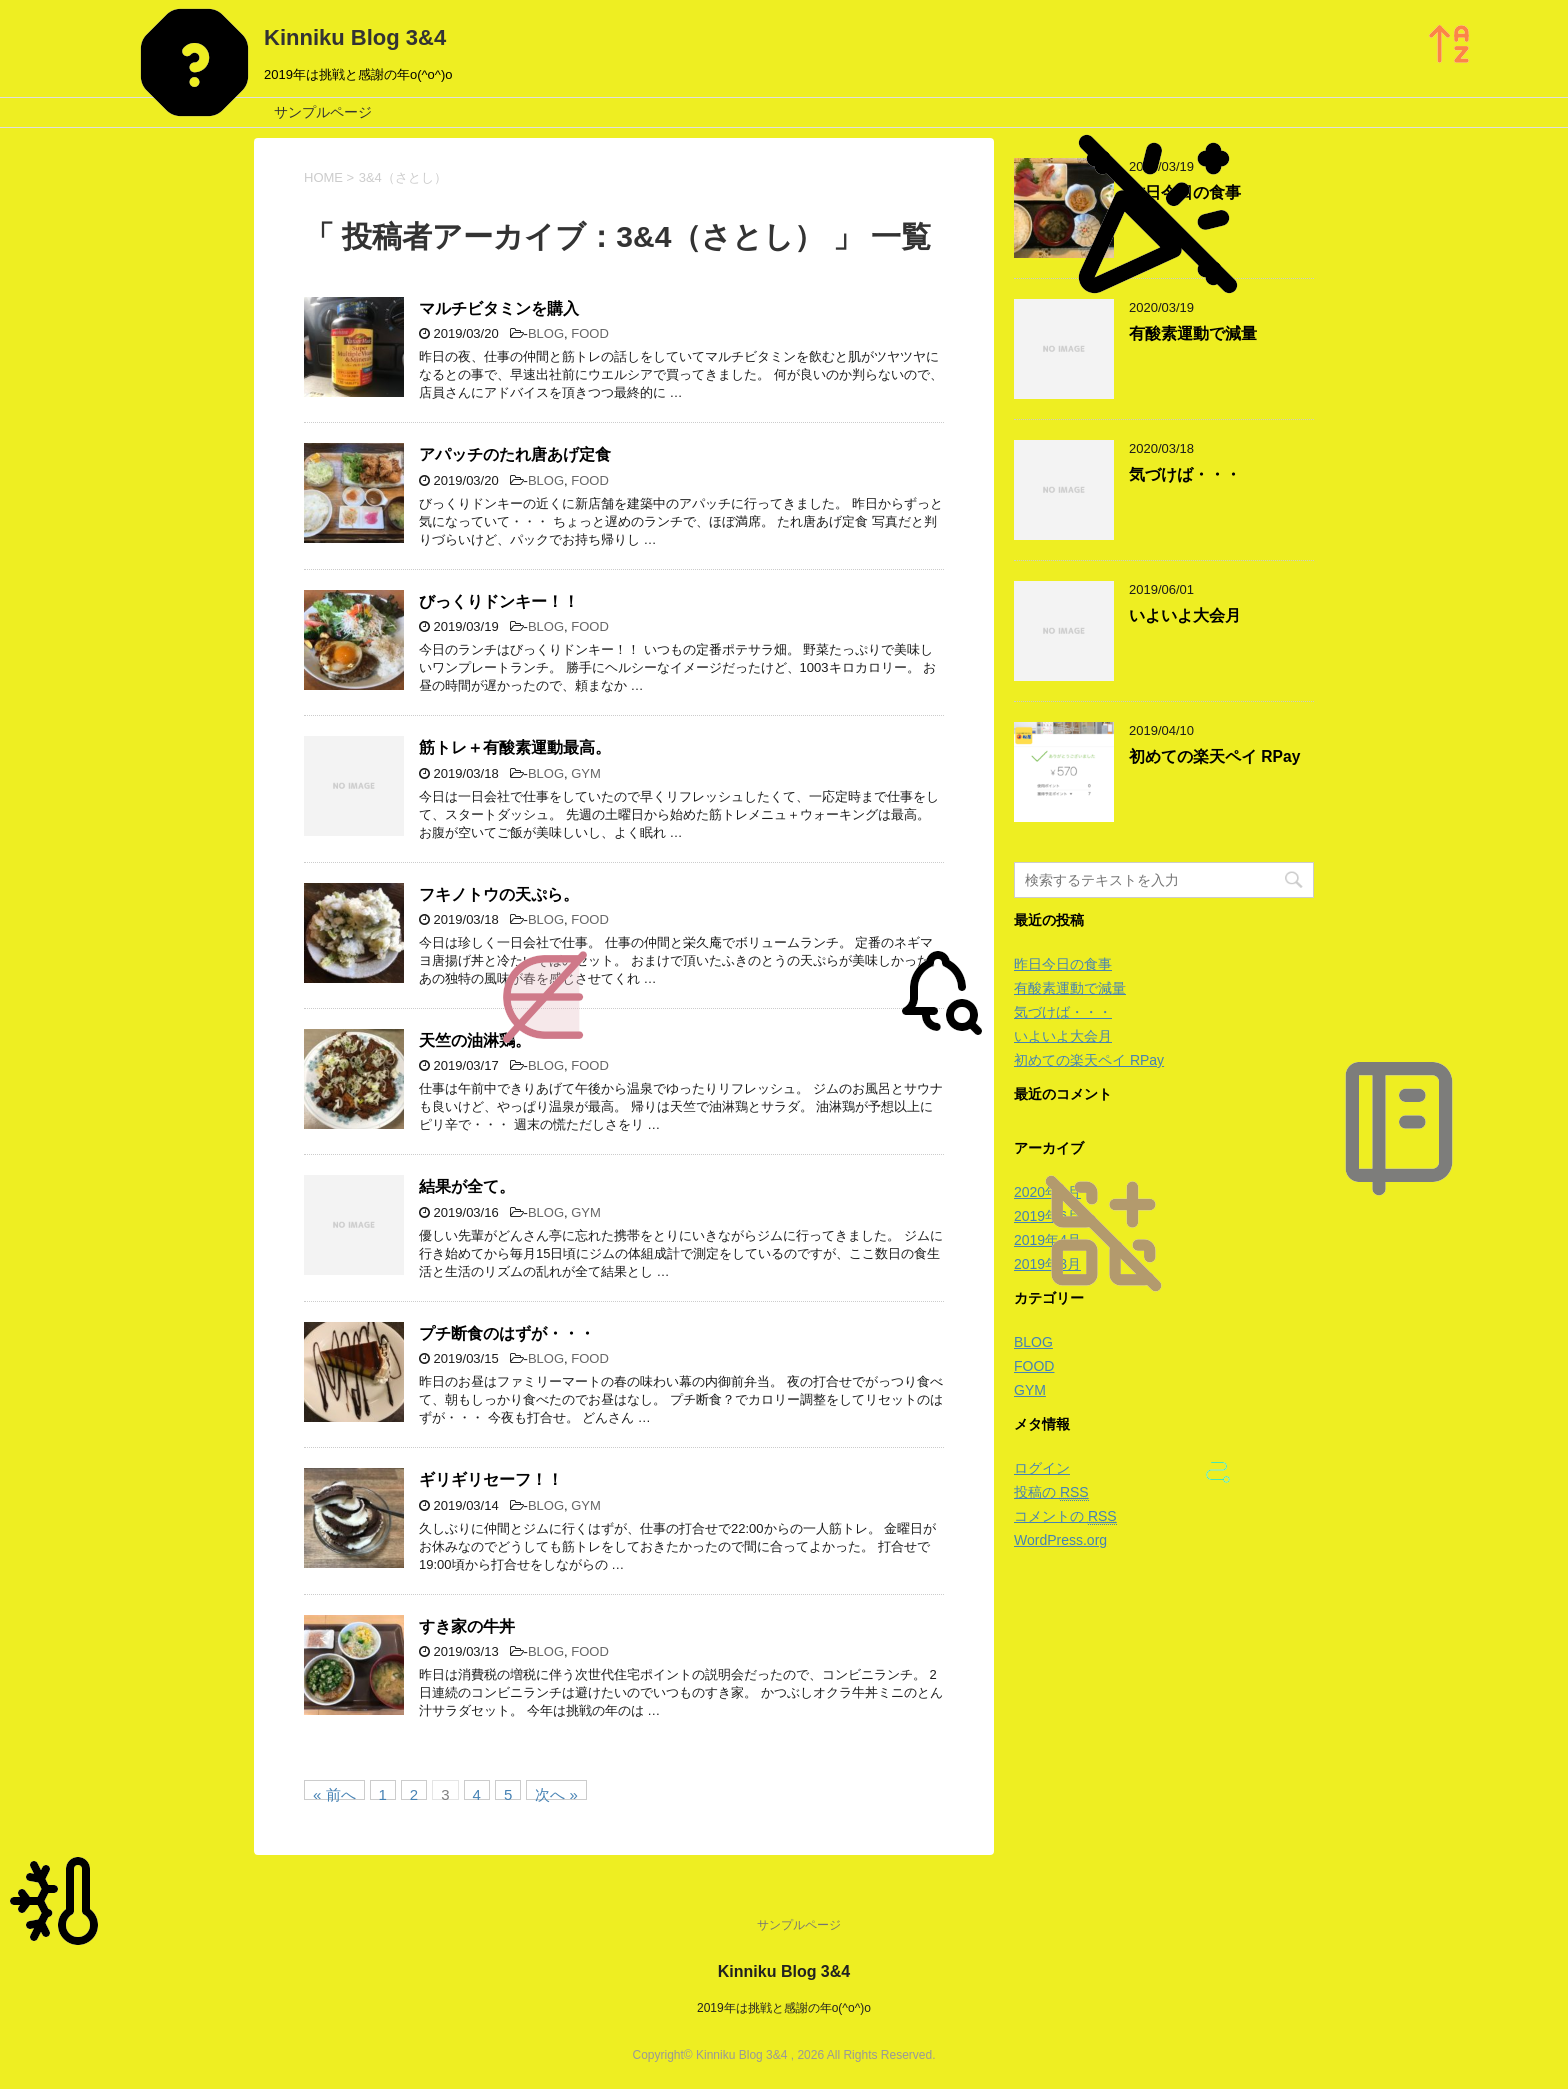  What do you see at coordinates (194, 62) in the screenshot?
I see `access help or support options` at bounding box center [194, 62].